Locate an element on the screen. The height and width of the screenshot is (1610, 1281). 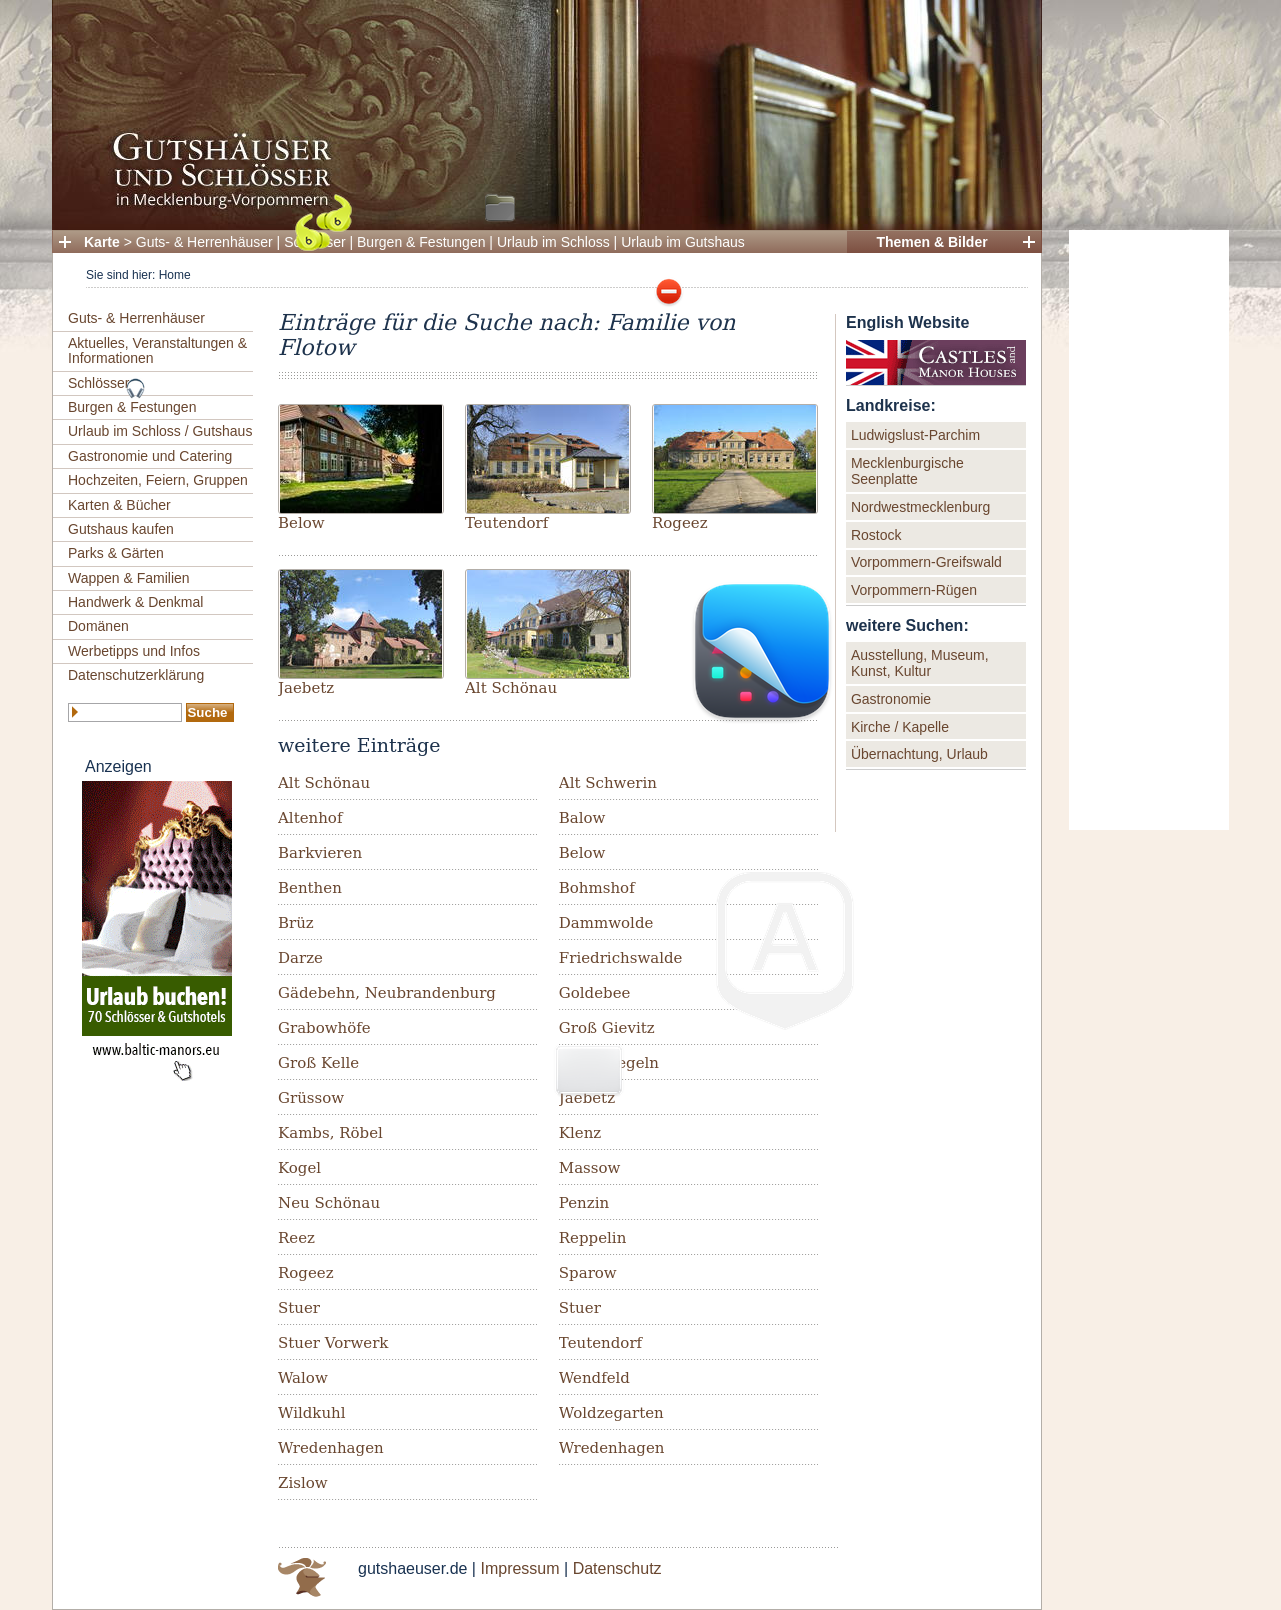
bluetooth headphones connected is located at coordinates (135, 388).